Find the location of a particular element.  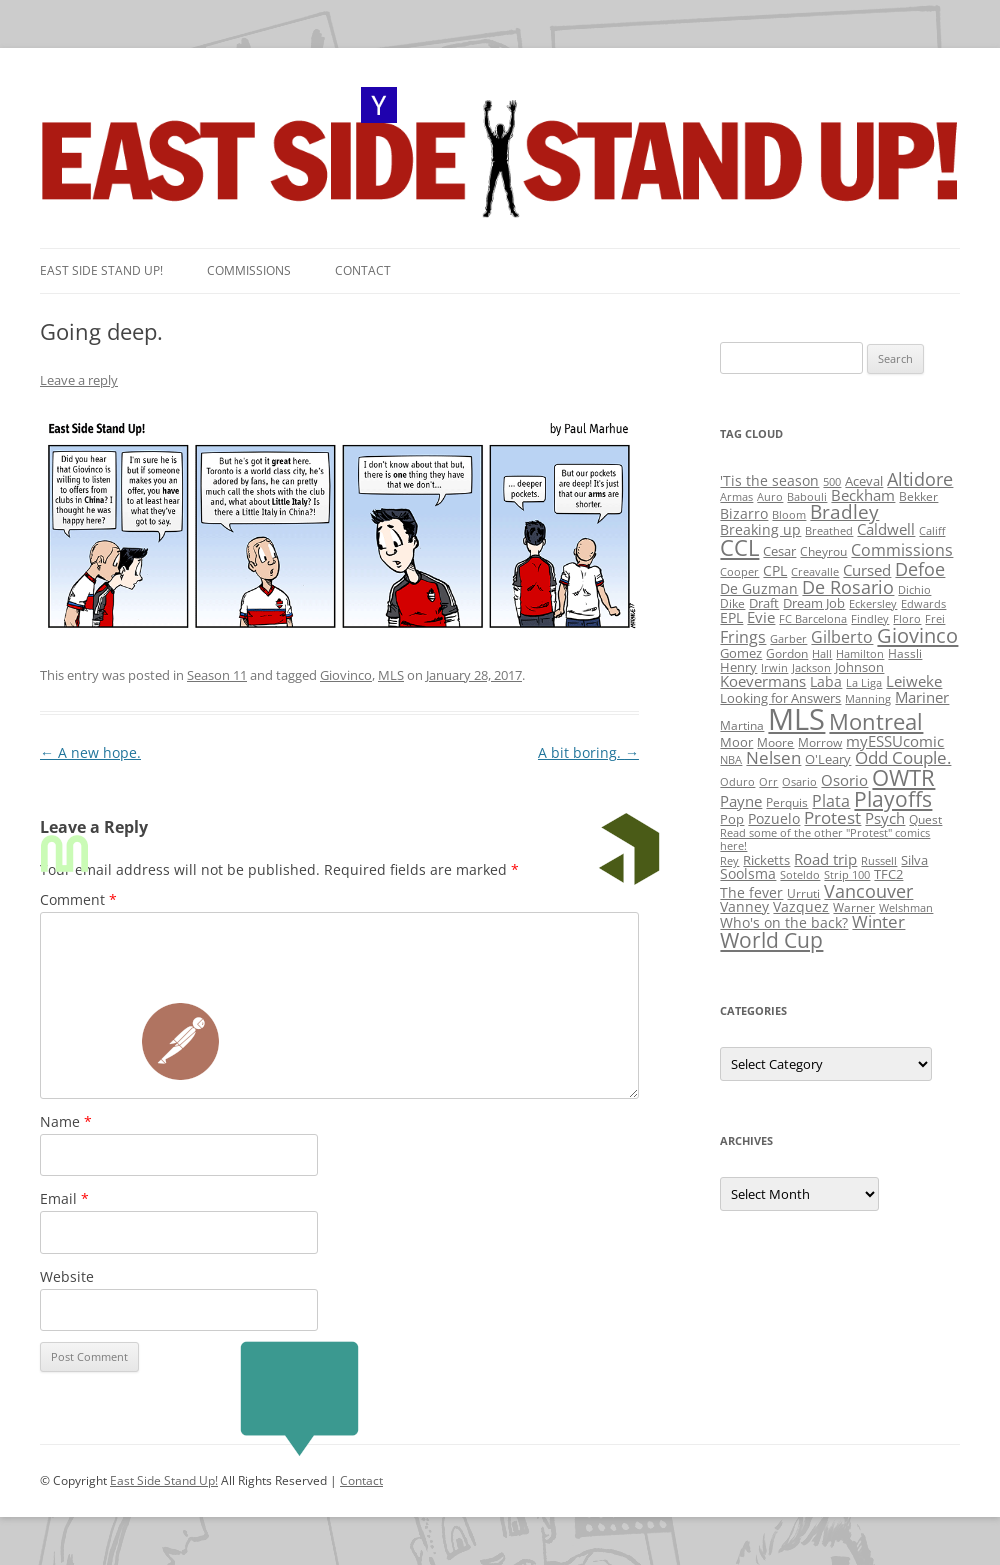

open postman API development tool is located at coordinates (180, 1041).